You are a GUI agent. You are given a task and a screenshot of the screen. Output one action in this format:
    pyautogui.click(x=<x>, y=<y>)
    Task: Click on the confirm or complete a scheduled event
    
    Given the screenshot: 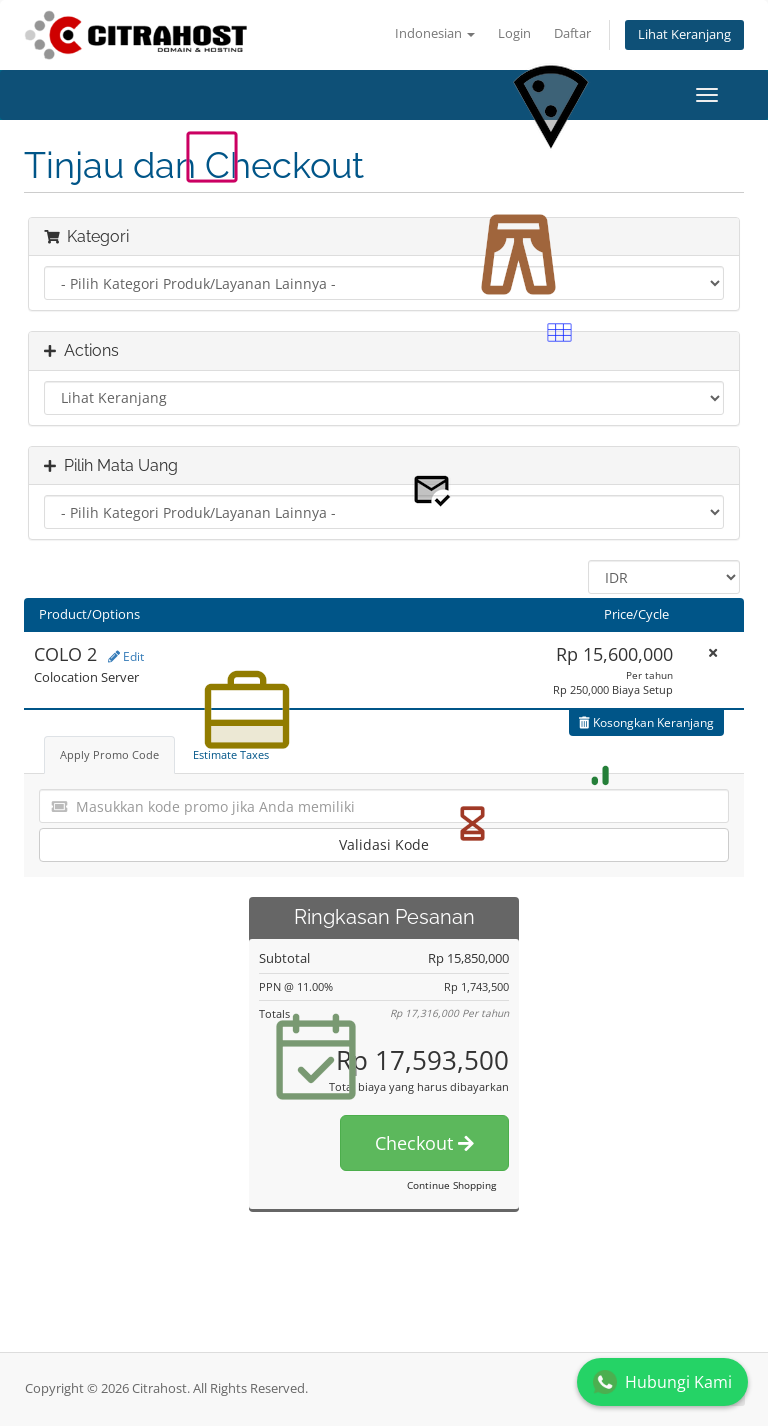 What is the action you would take?
    pyautogui.click(x=316, y=1060)
    